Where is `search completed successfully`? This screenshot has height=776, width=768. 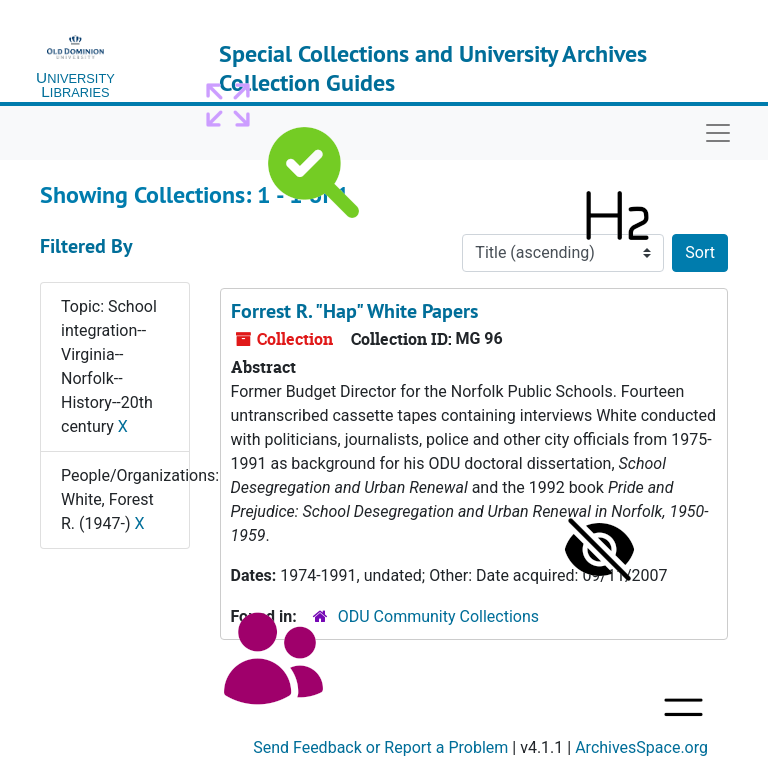
search completed successfully is located at coordinates (313, 172).